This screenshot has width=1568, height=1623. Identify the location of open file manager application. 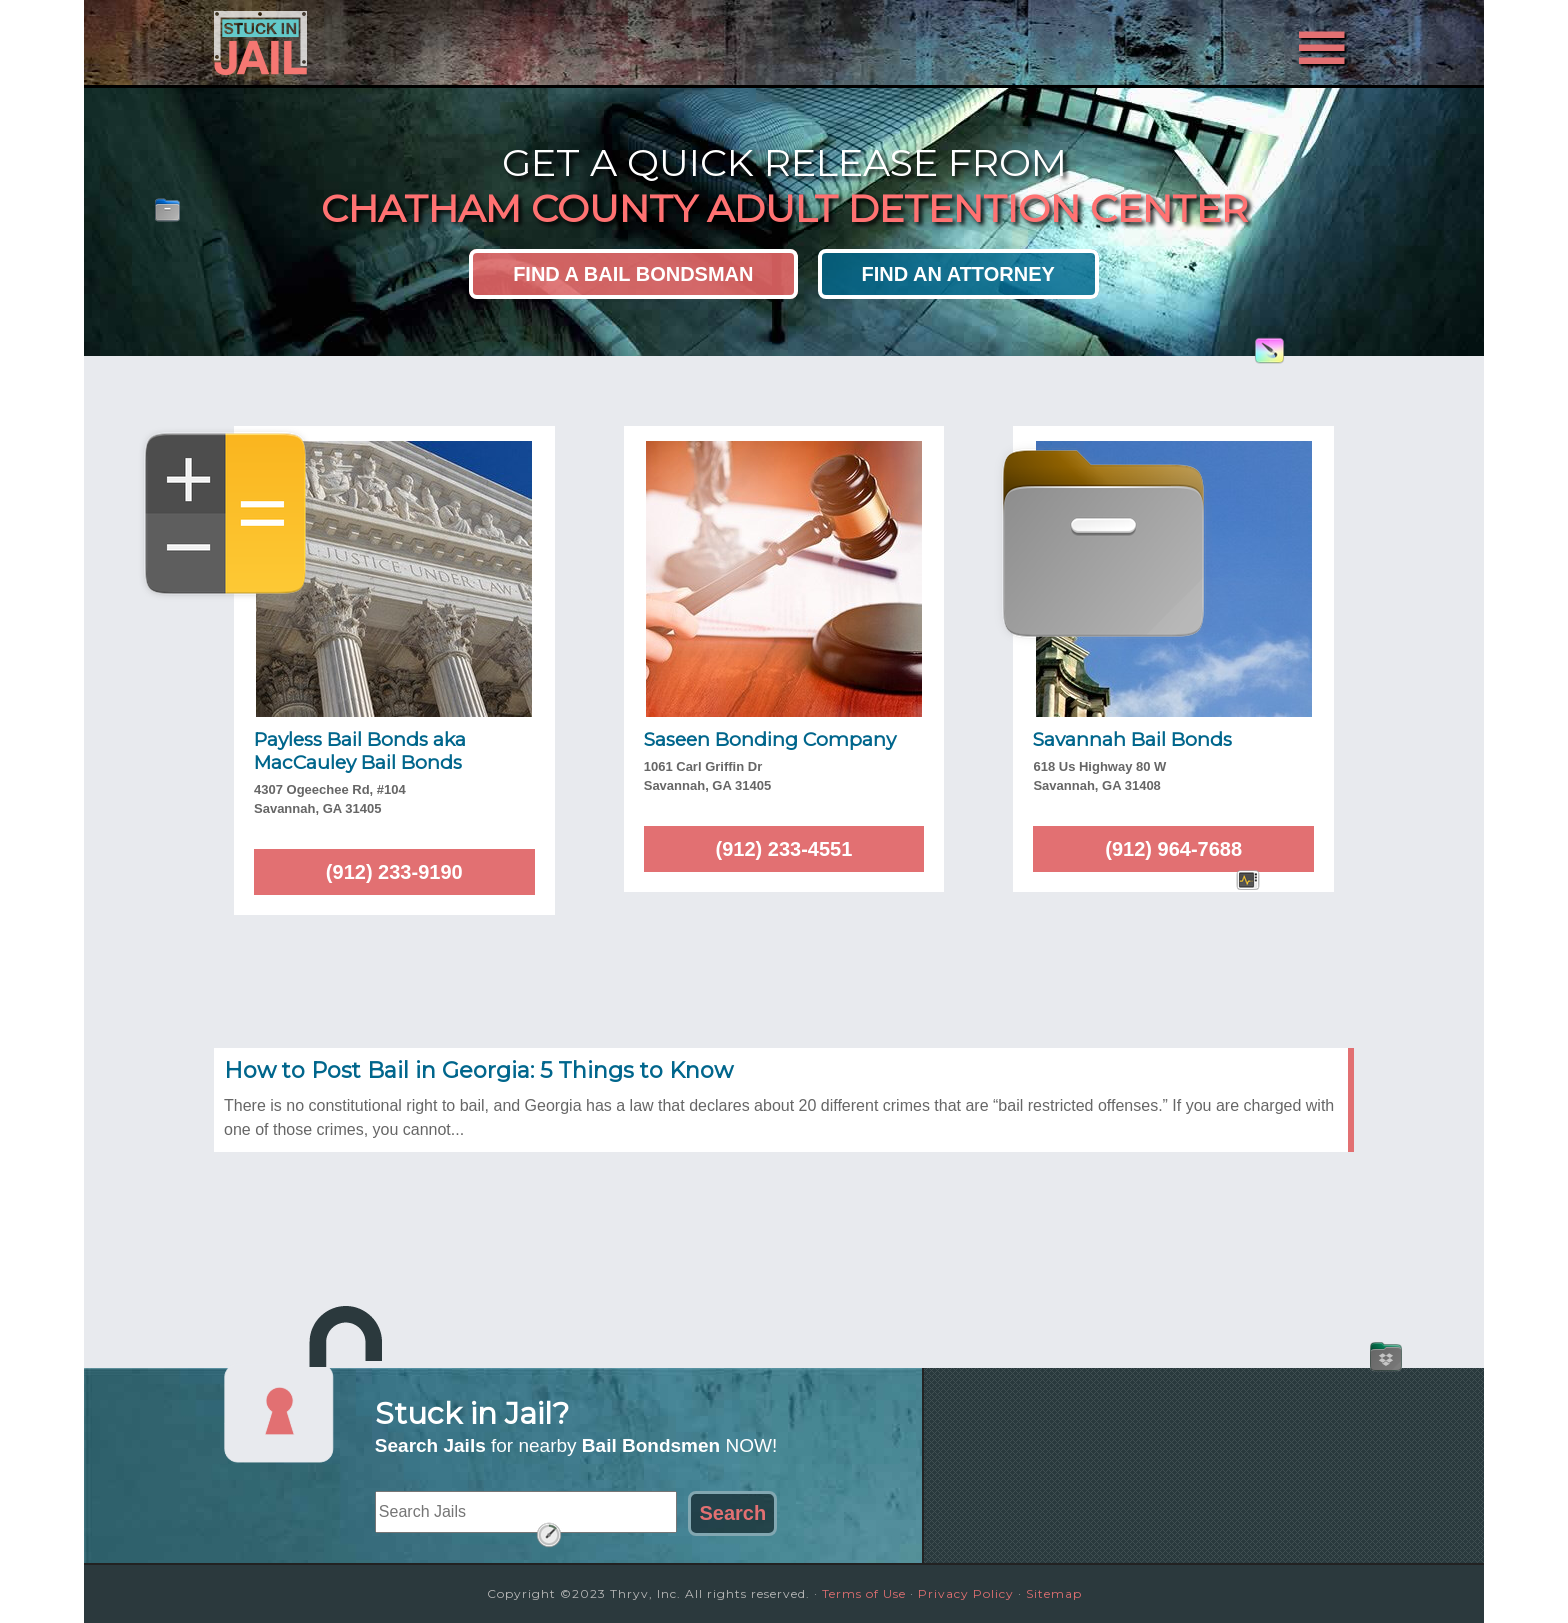
(1103, 543).